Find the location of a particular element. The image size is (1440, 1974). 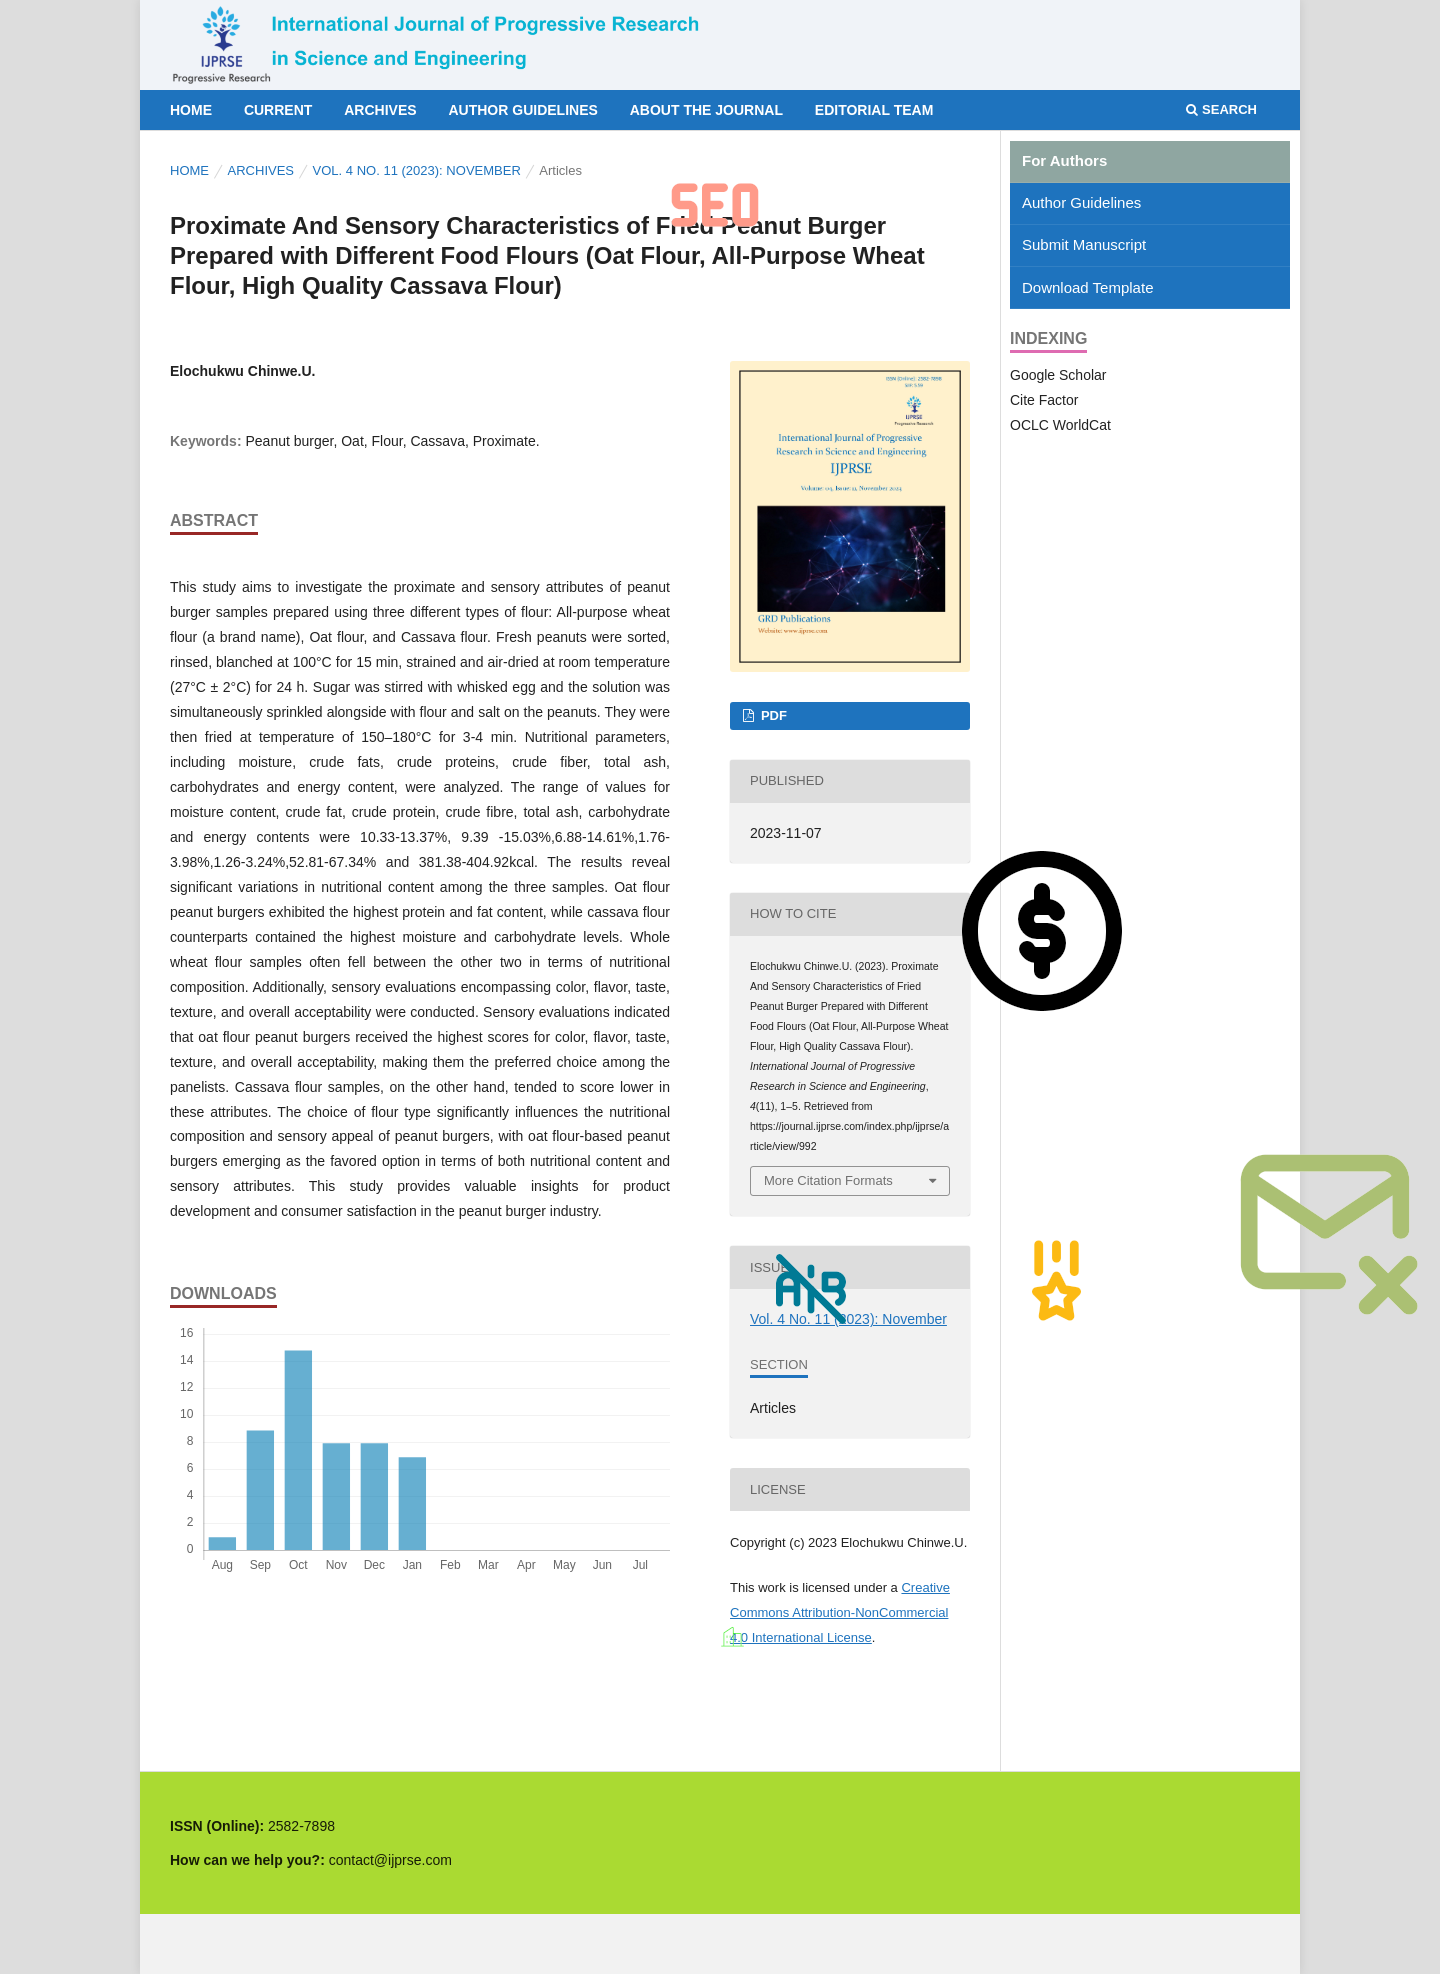

disable a/b testing mode is located at coordinates (811, 1289).